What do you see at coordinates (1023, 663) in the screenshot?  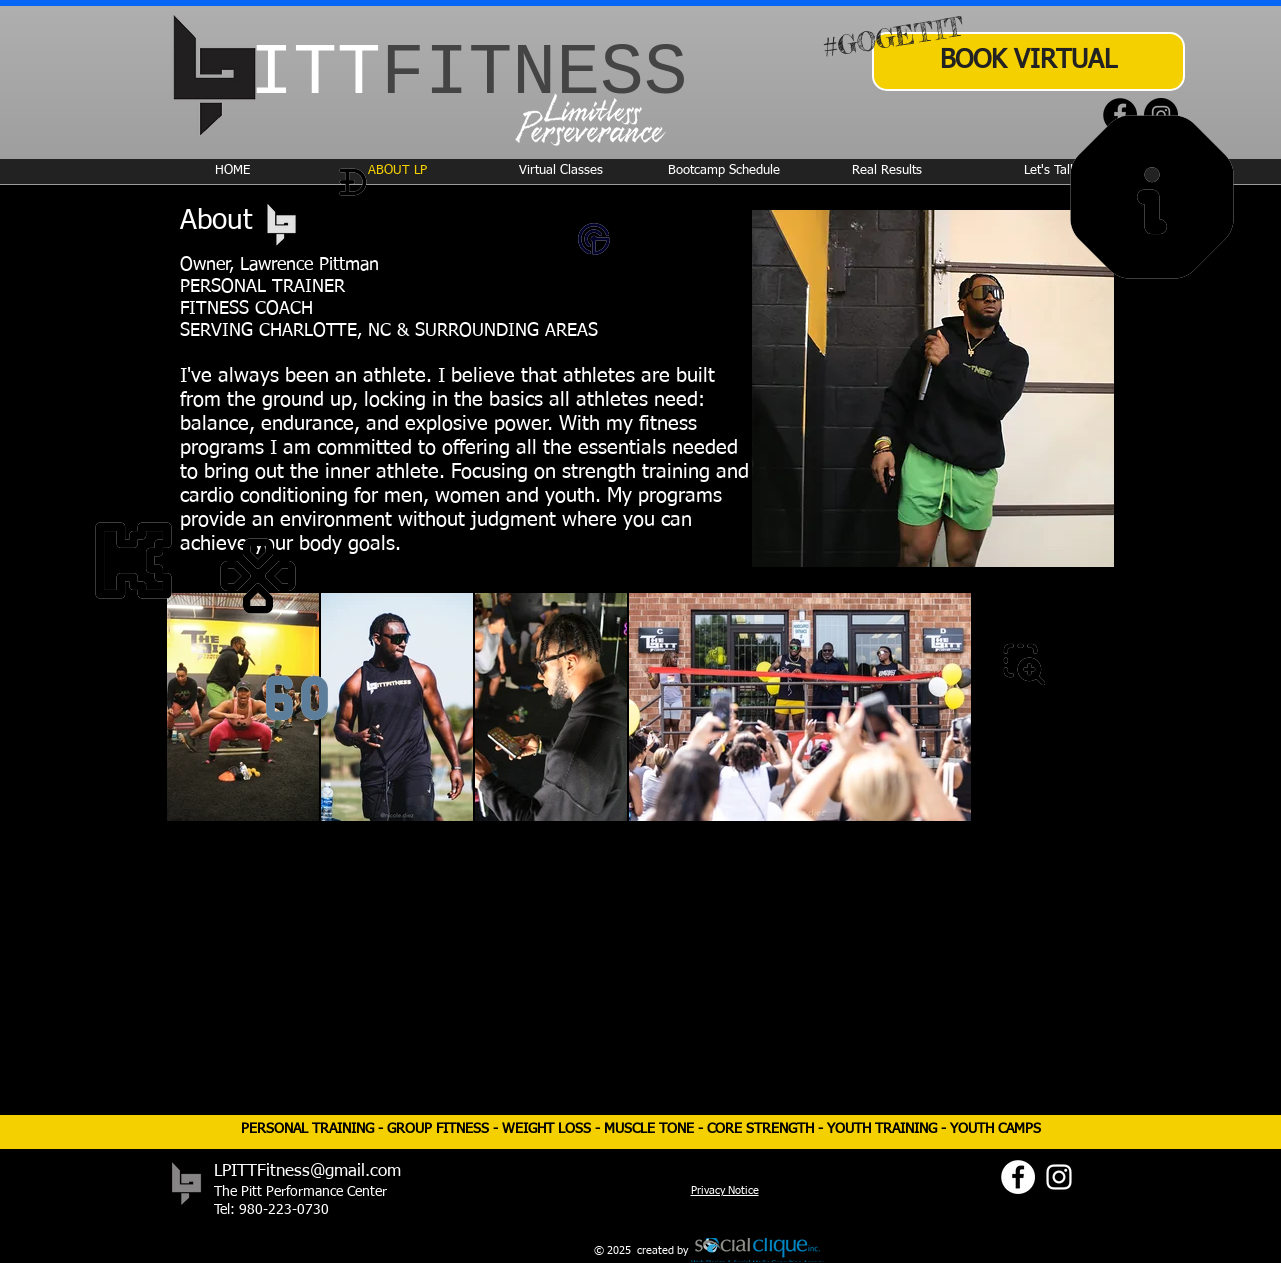 I see `zoom in on a selected area` at bounding box center [1023, 663].